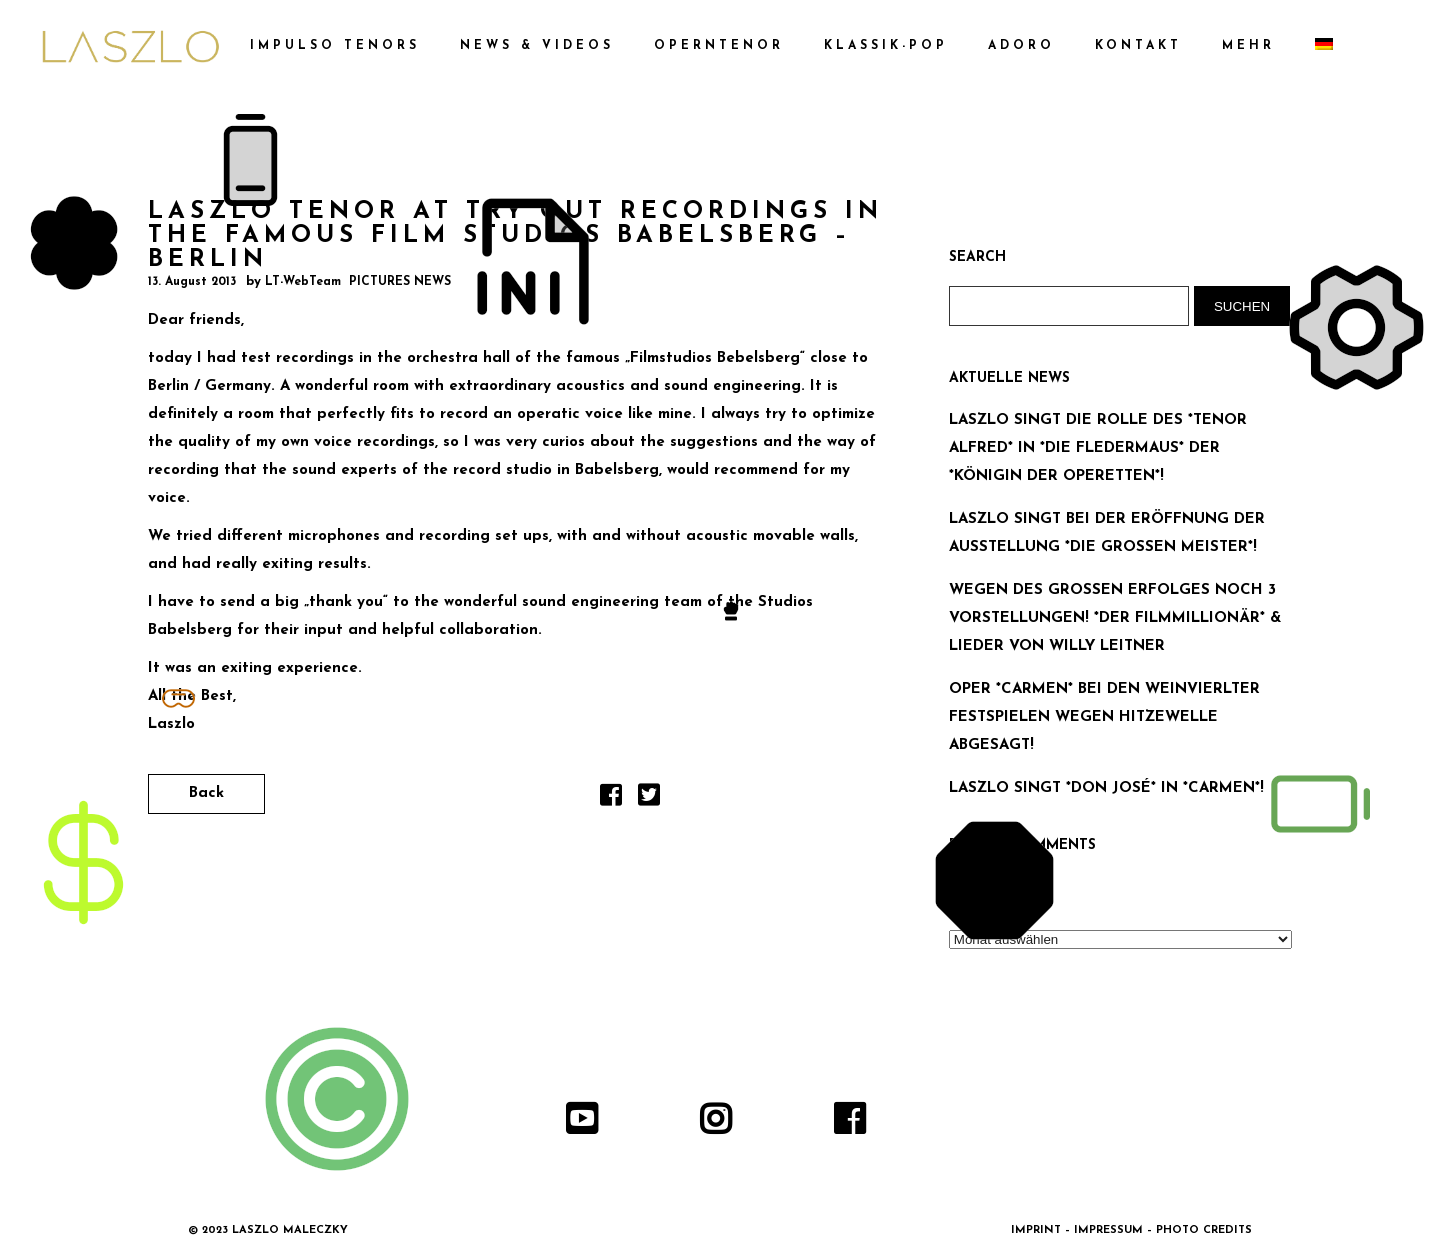 Image resolution: width=1440 pixels, height=1247 pixels. I want to click on view pricing or payment options, so click(83, 862).